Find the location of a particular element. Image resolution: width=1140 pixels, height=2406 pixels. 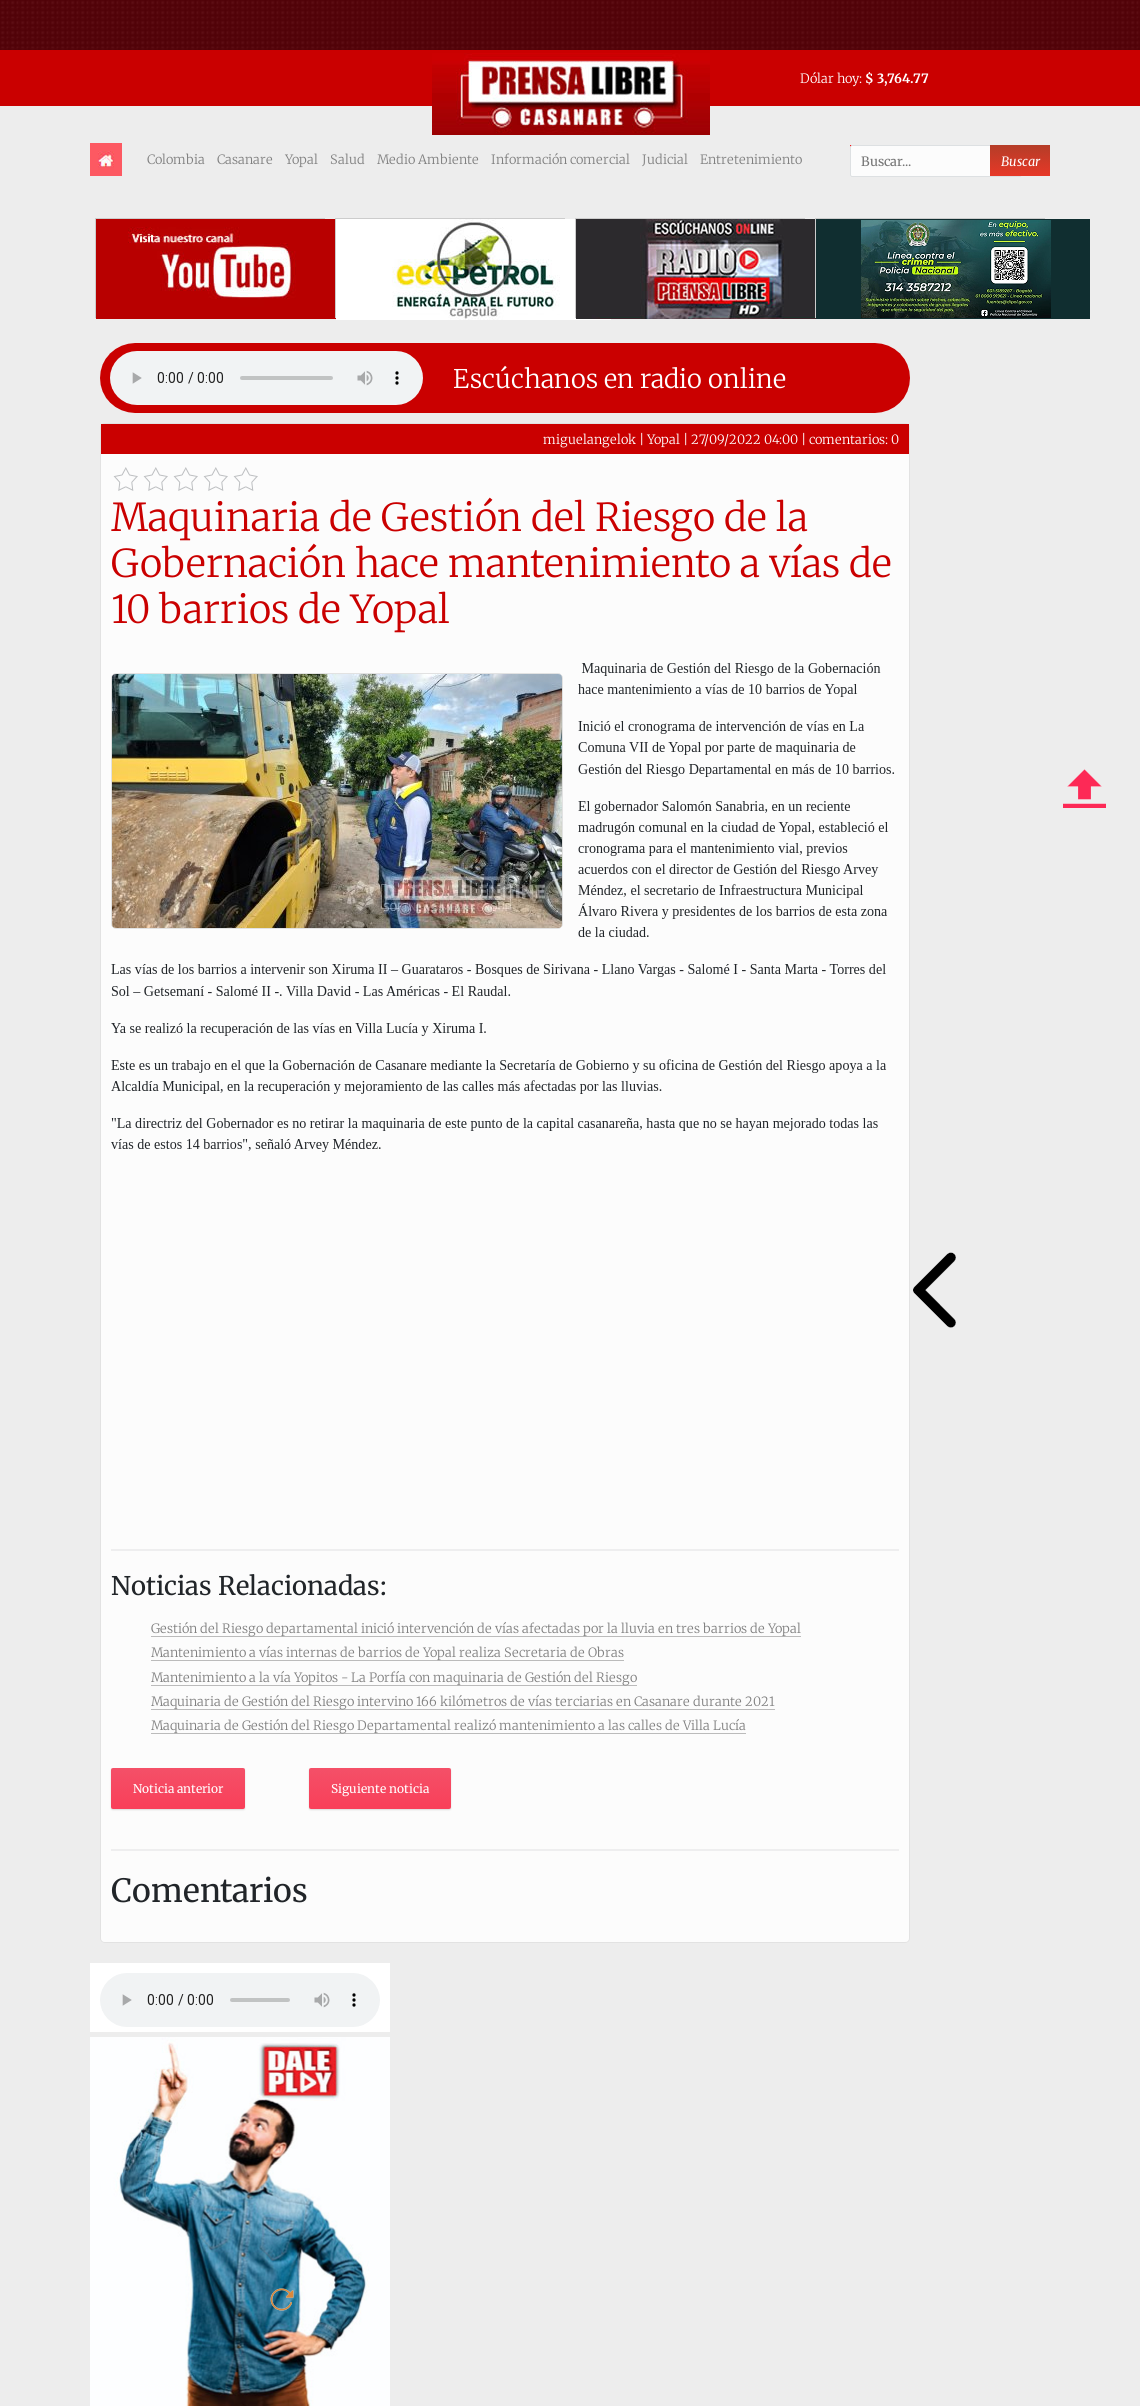

upload a file or document is located at coordinates (1084, 786).